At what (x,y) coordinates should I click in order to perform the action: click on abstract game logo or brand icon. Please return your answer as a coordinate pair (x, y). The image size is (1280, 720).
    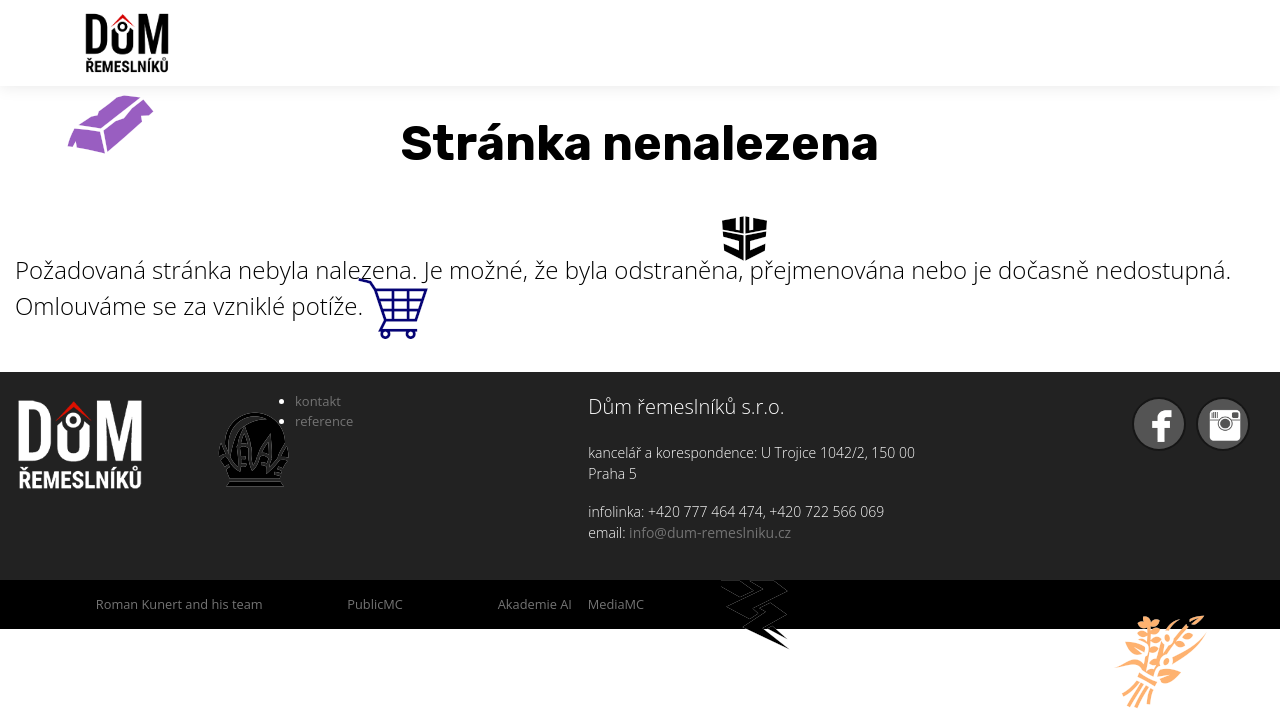
    Looking at the image, I should click on (744, 238).